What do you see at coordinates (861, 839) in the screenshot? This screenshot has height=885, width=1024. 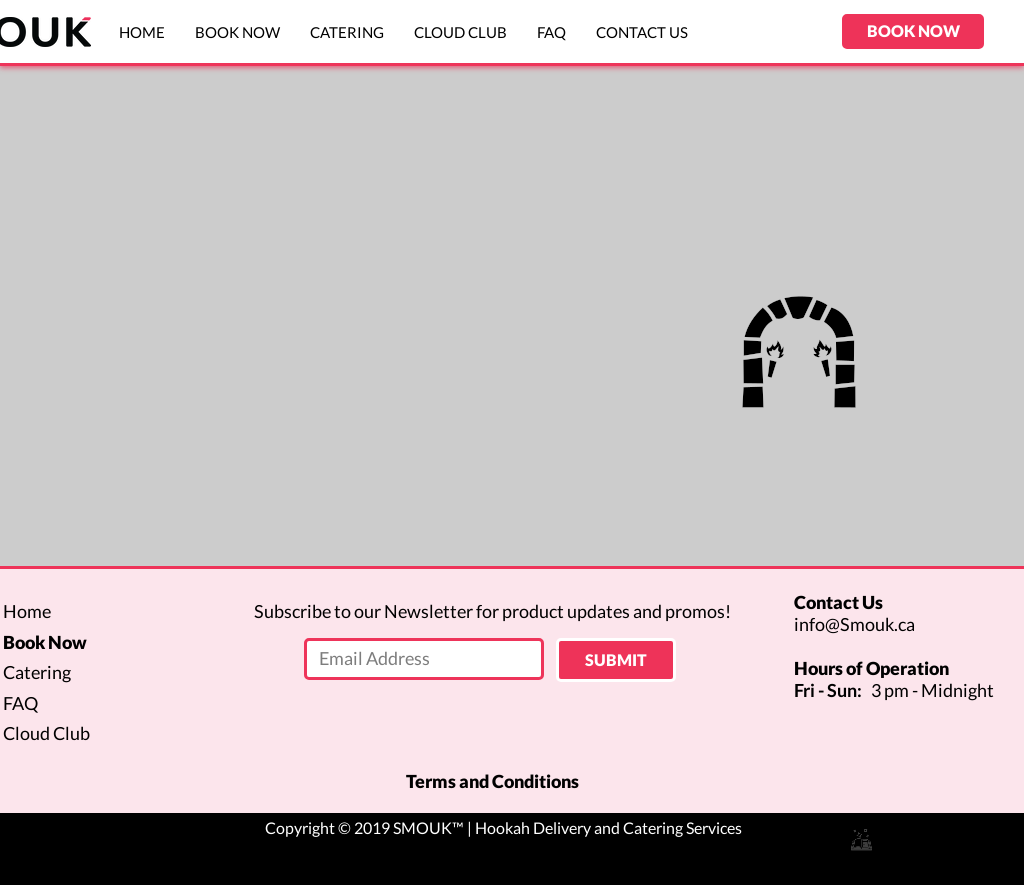 I see `open your spell book or magic abilities` at bounding box center [861, 839].